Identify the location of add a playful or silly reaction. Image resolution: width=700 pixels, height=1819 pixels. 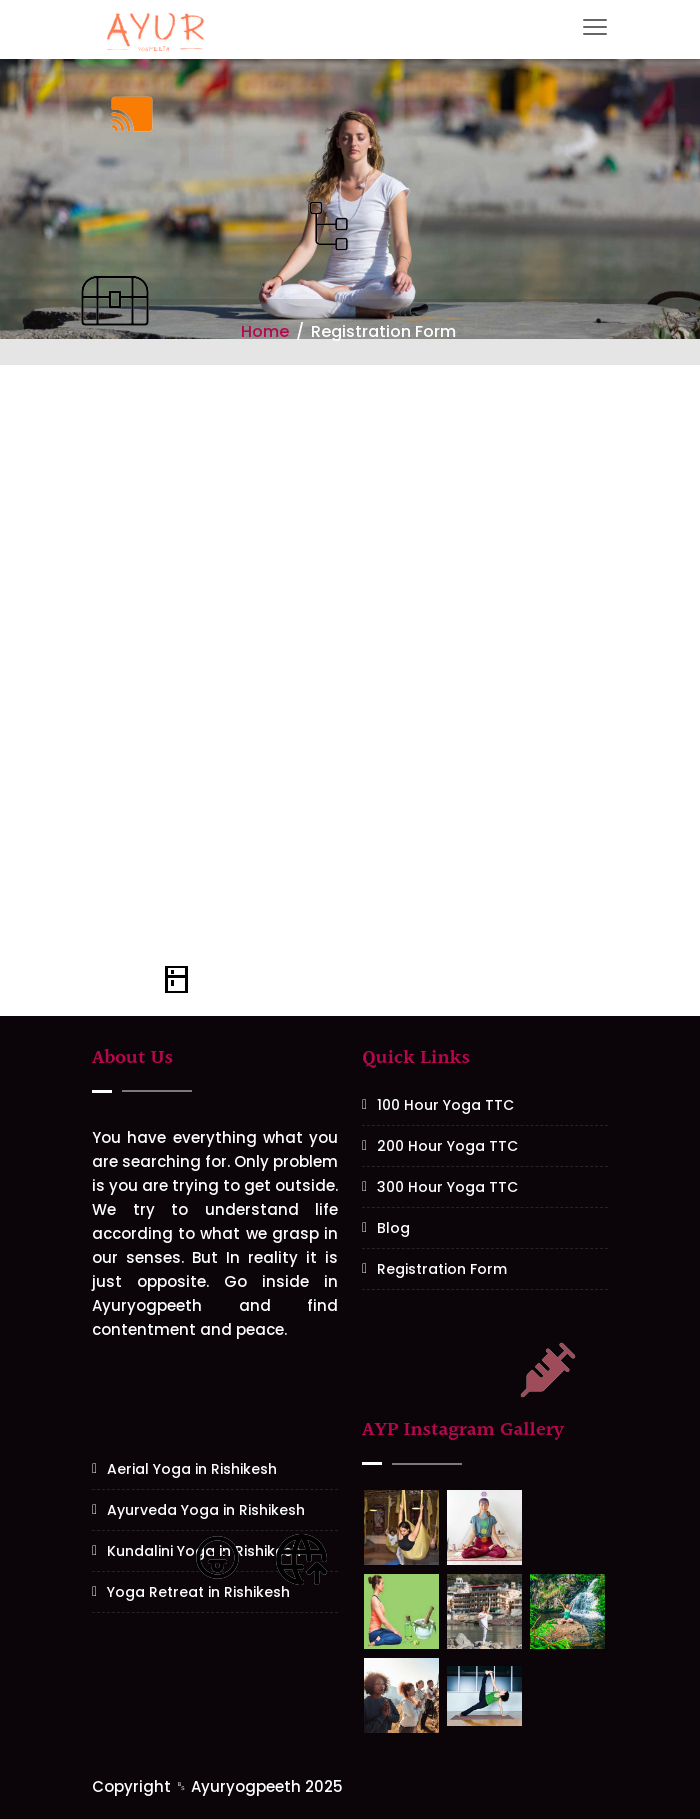
(217, 1557).